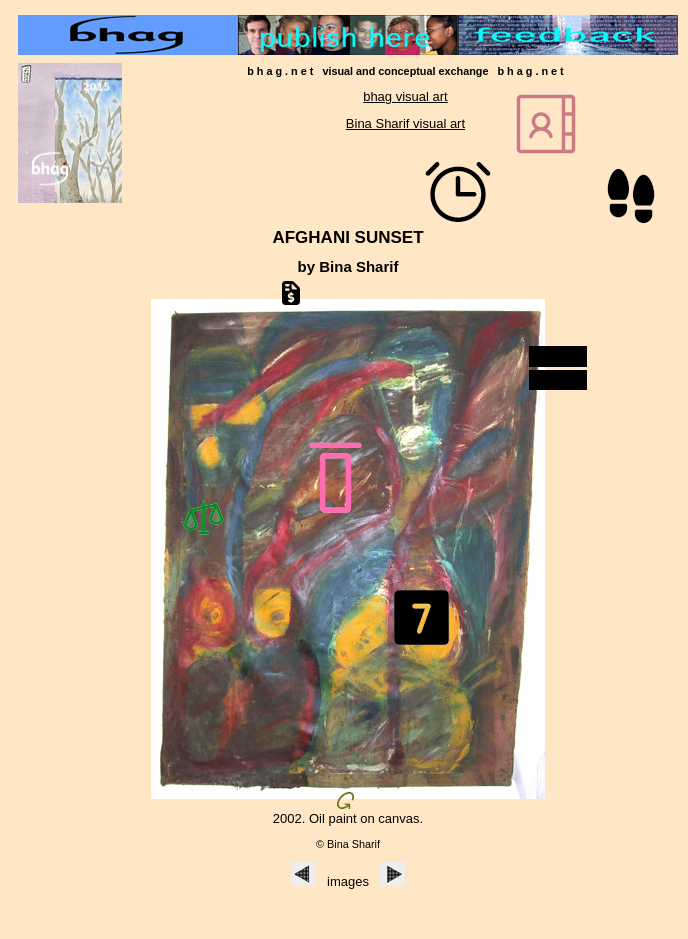  Describe the element at coordinates (335, 476) in the screenshot. I see `align element to top edge` at that location.